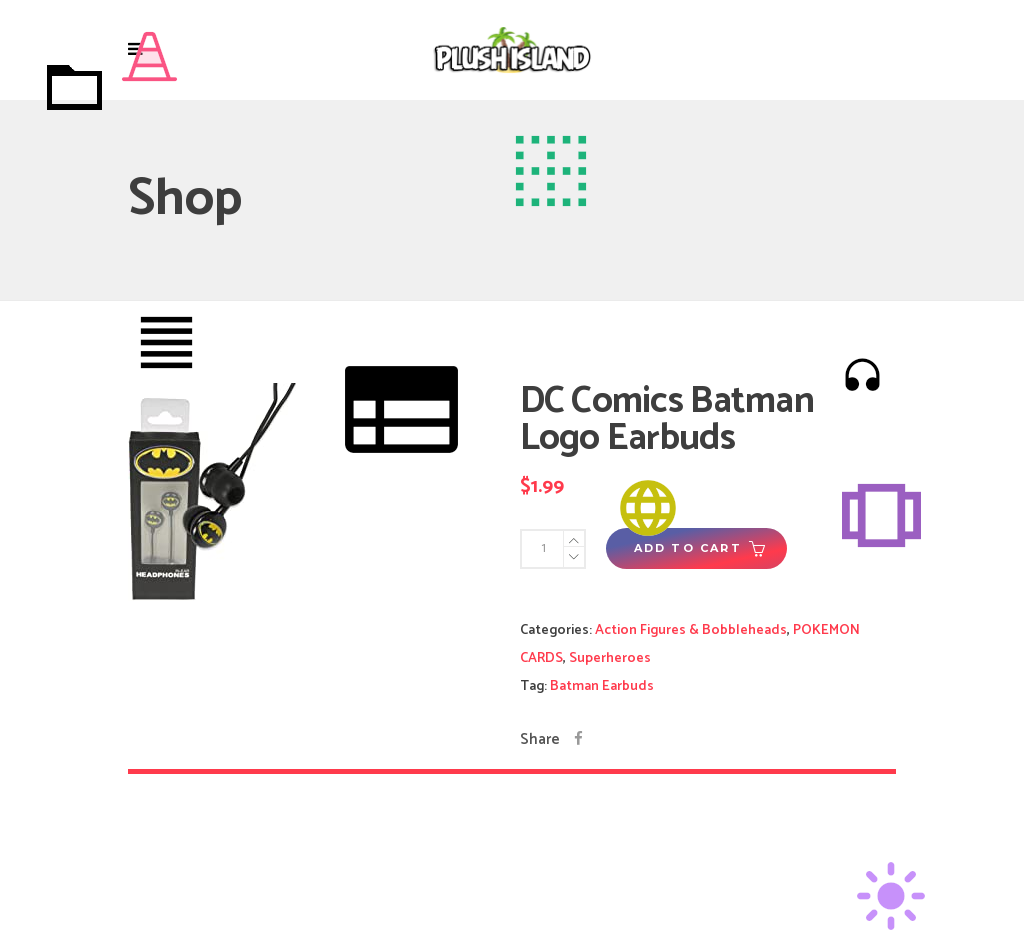  What do you see at coordinates (74, 87) in the screenshot?
I see `open folder to view contents` at bounding box center [74, 87].